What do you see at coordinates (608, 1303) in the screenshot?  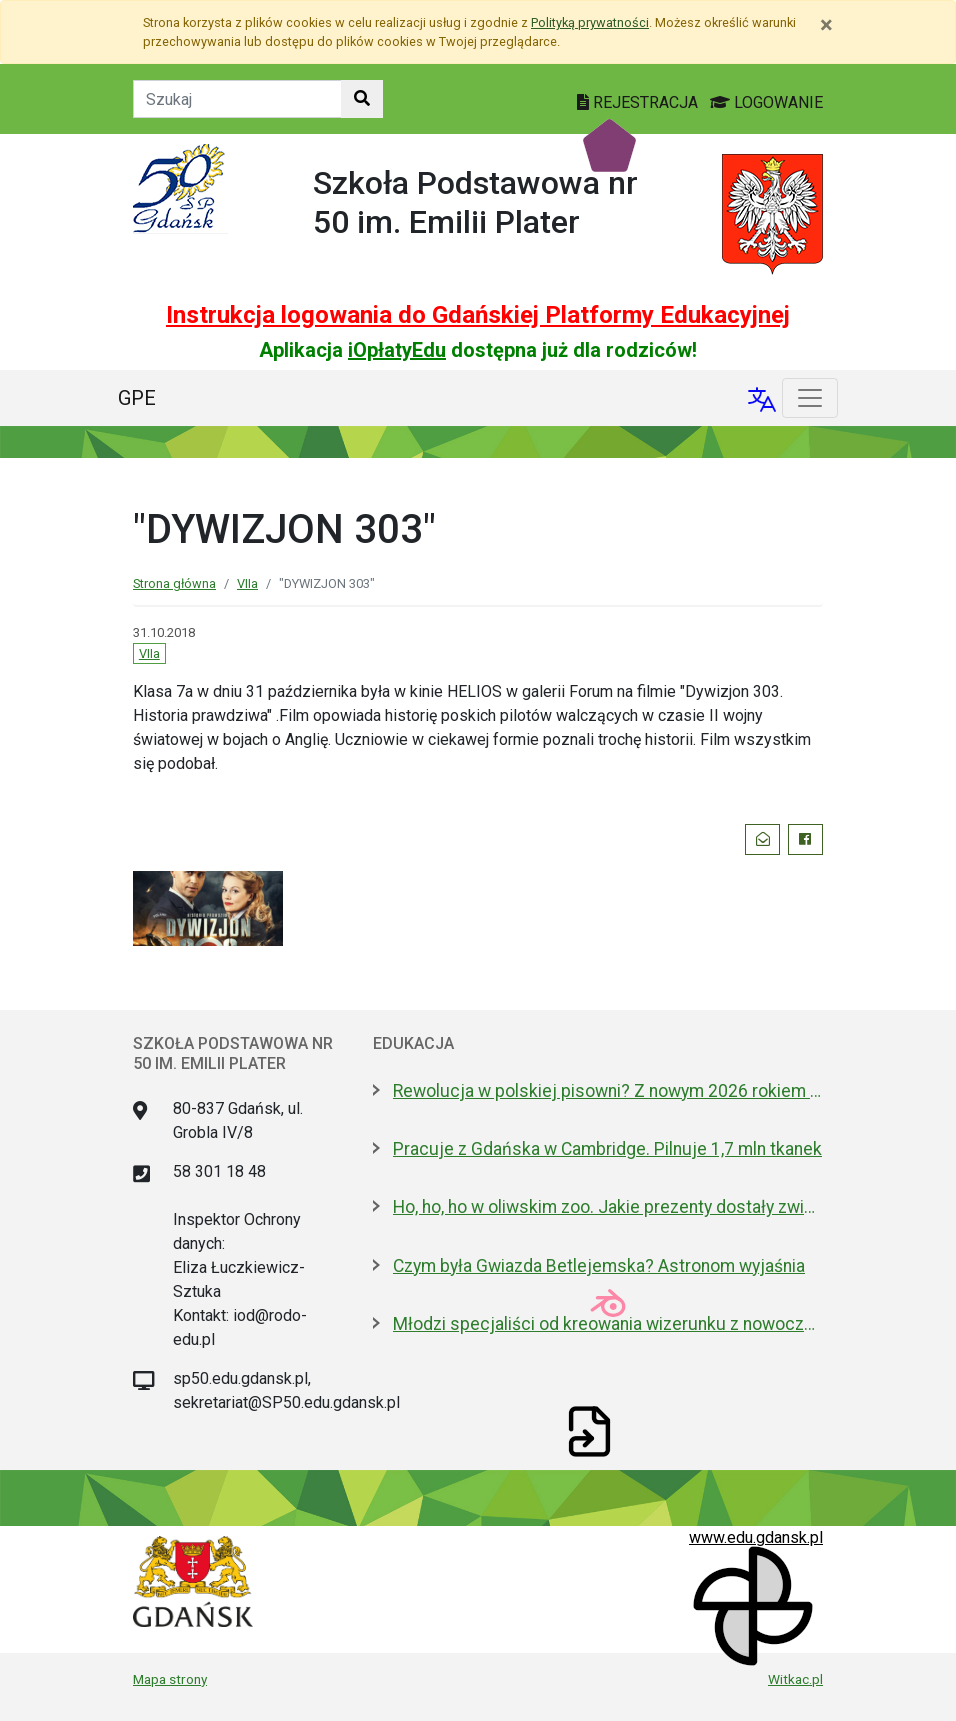 I see `open blender 3d modeling software` at bounding box center [608, 1303].